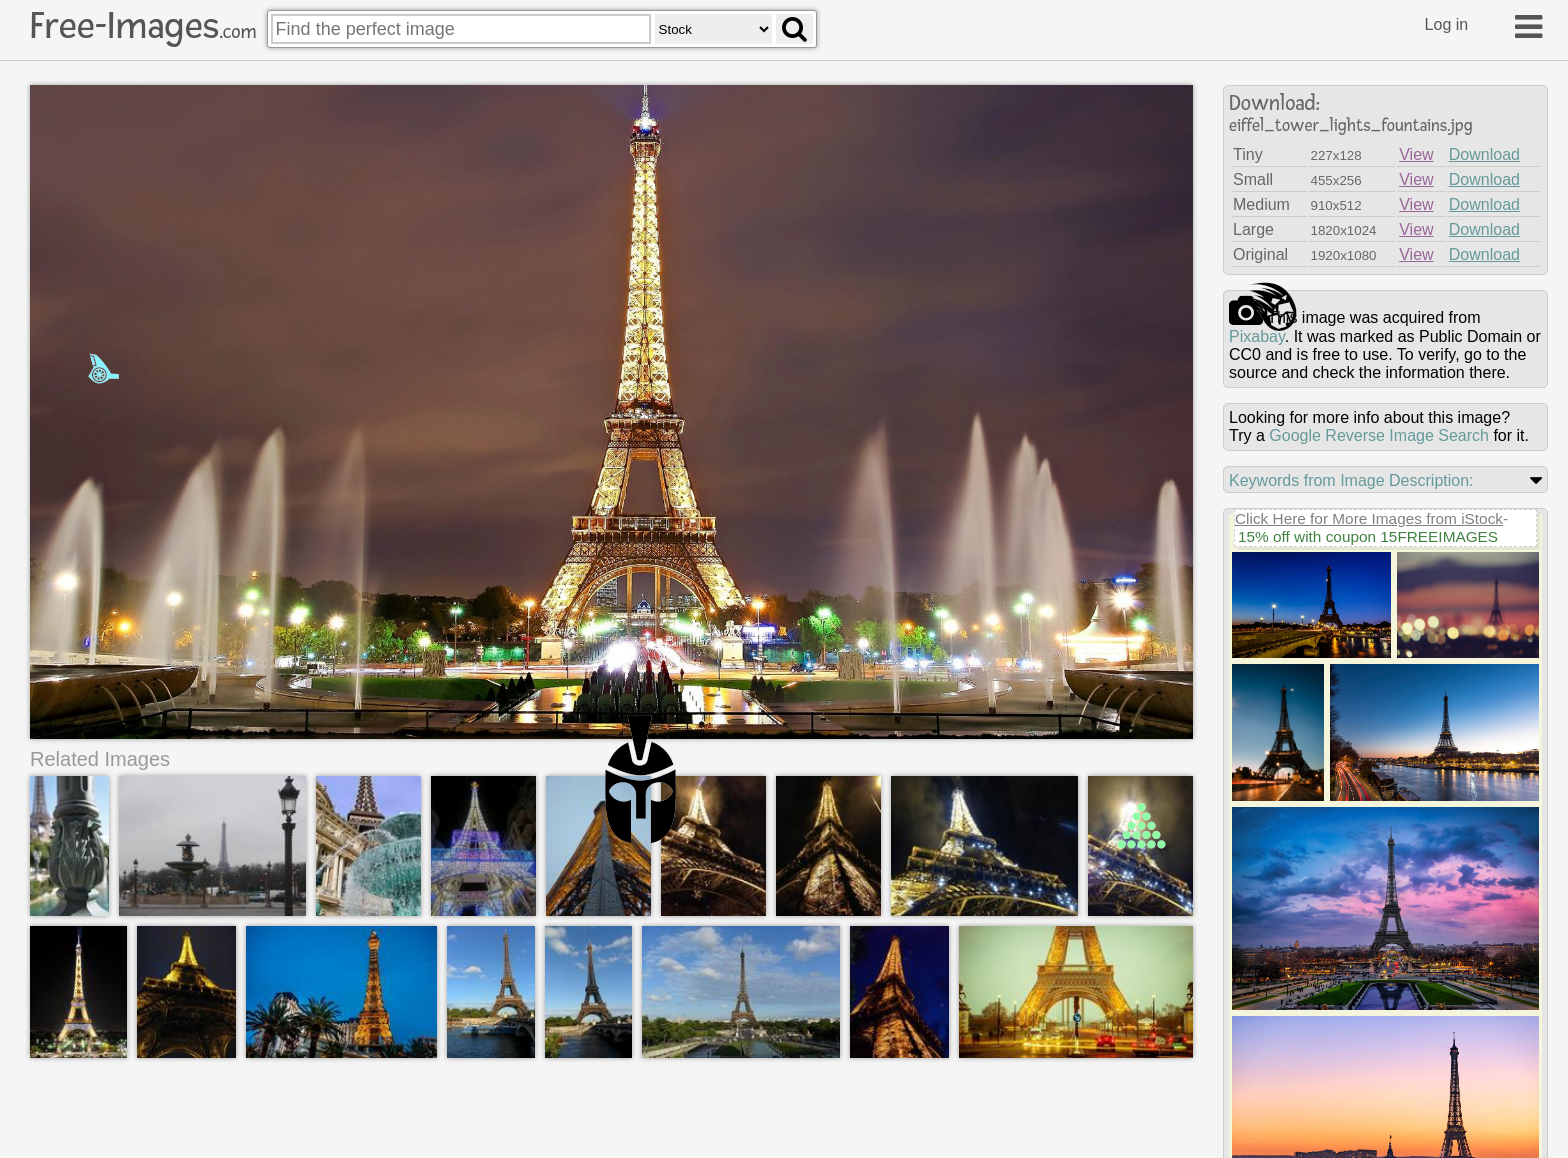 This screenshot has width=1568, height=1158. I want to click on start a billiards or pool game, so click(1141, 824).